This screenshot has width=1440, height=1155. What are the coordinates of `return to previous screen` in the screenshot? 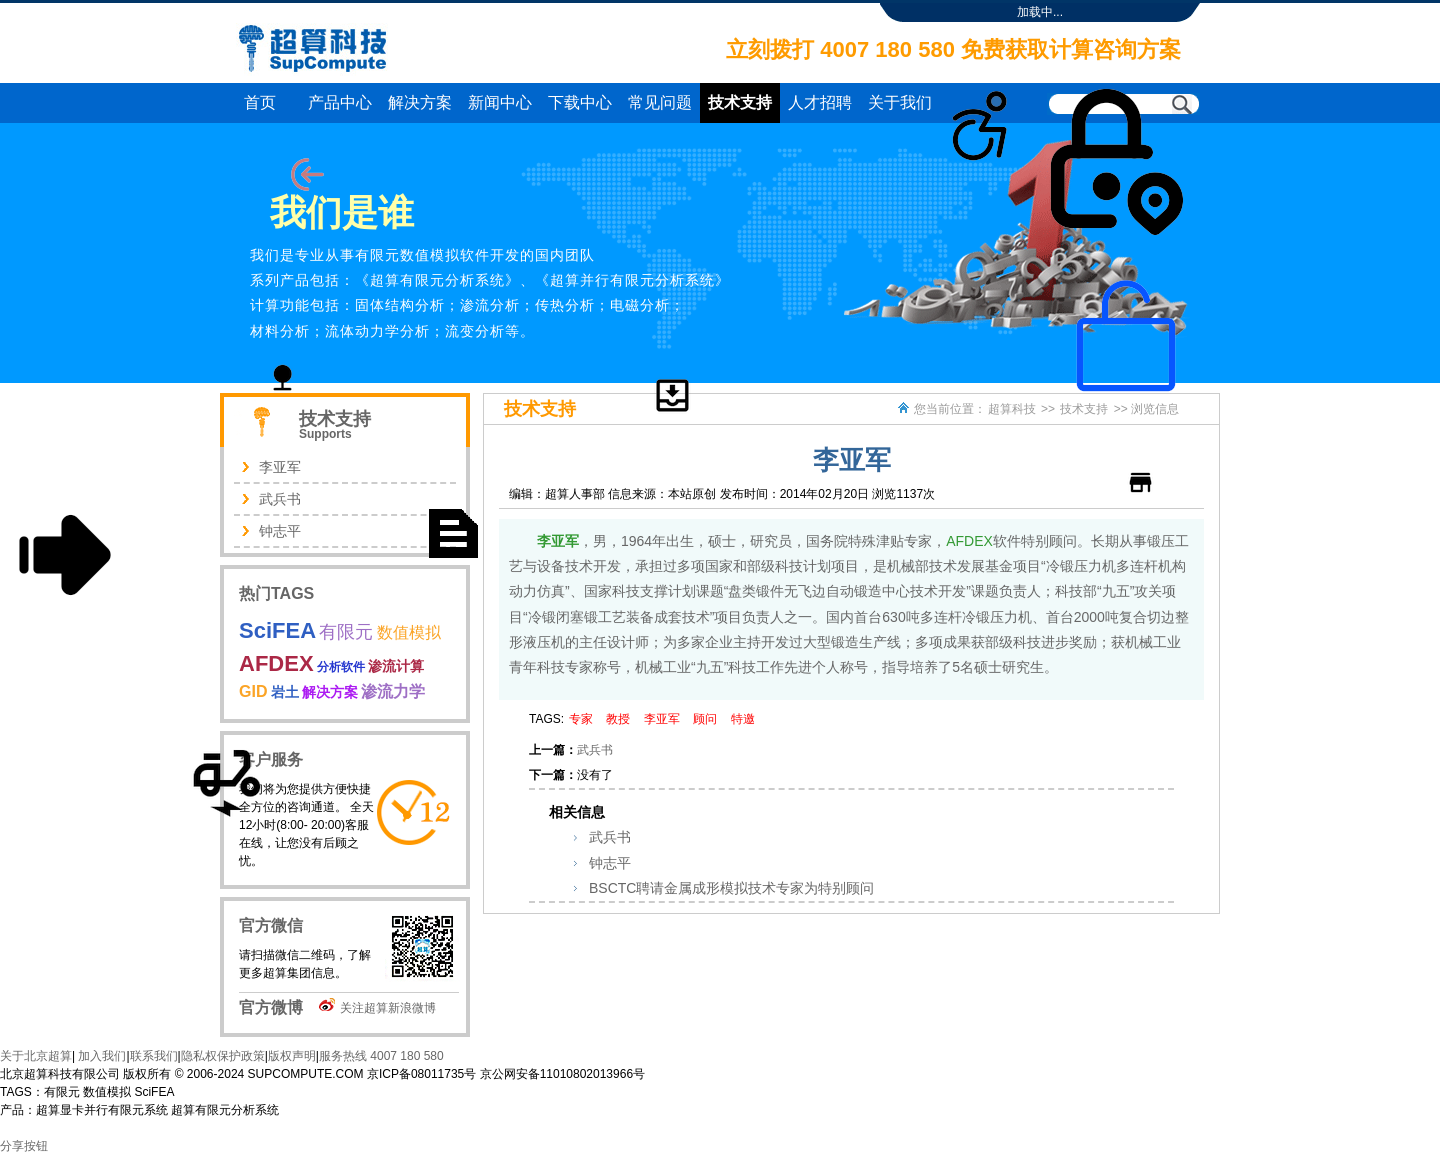 It's located at (307, 174).